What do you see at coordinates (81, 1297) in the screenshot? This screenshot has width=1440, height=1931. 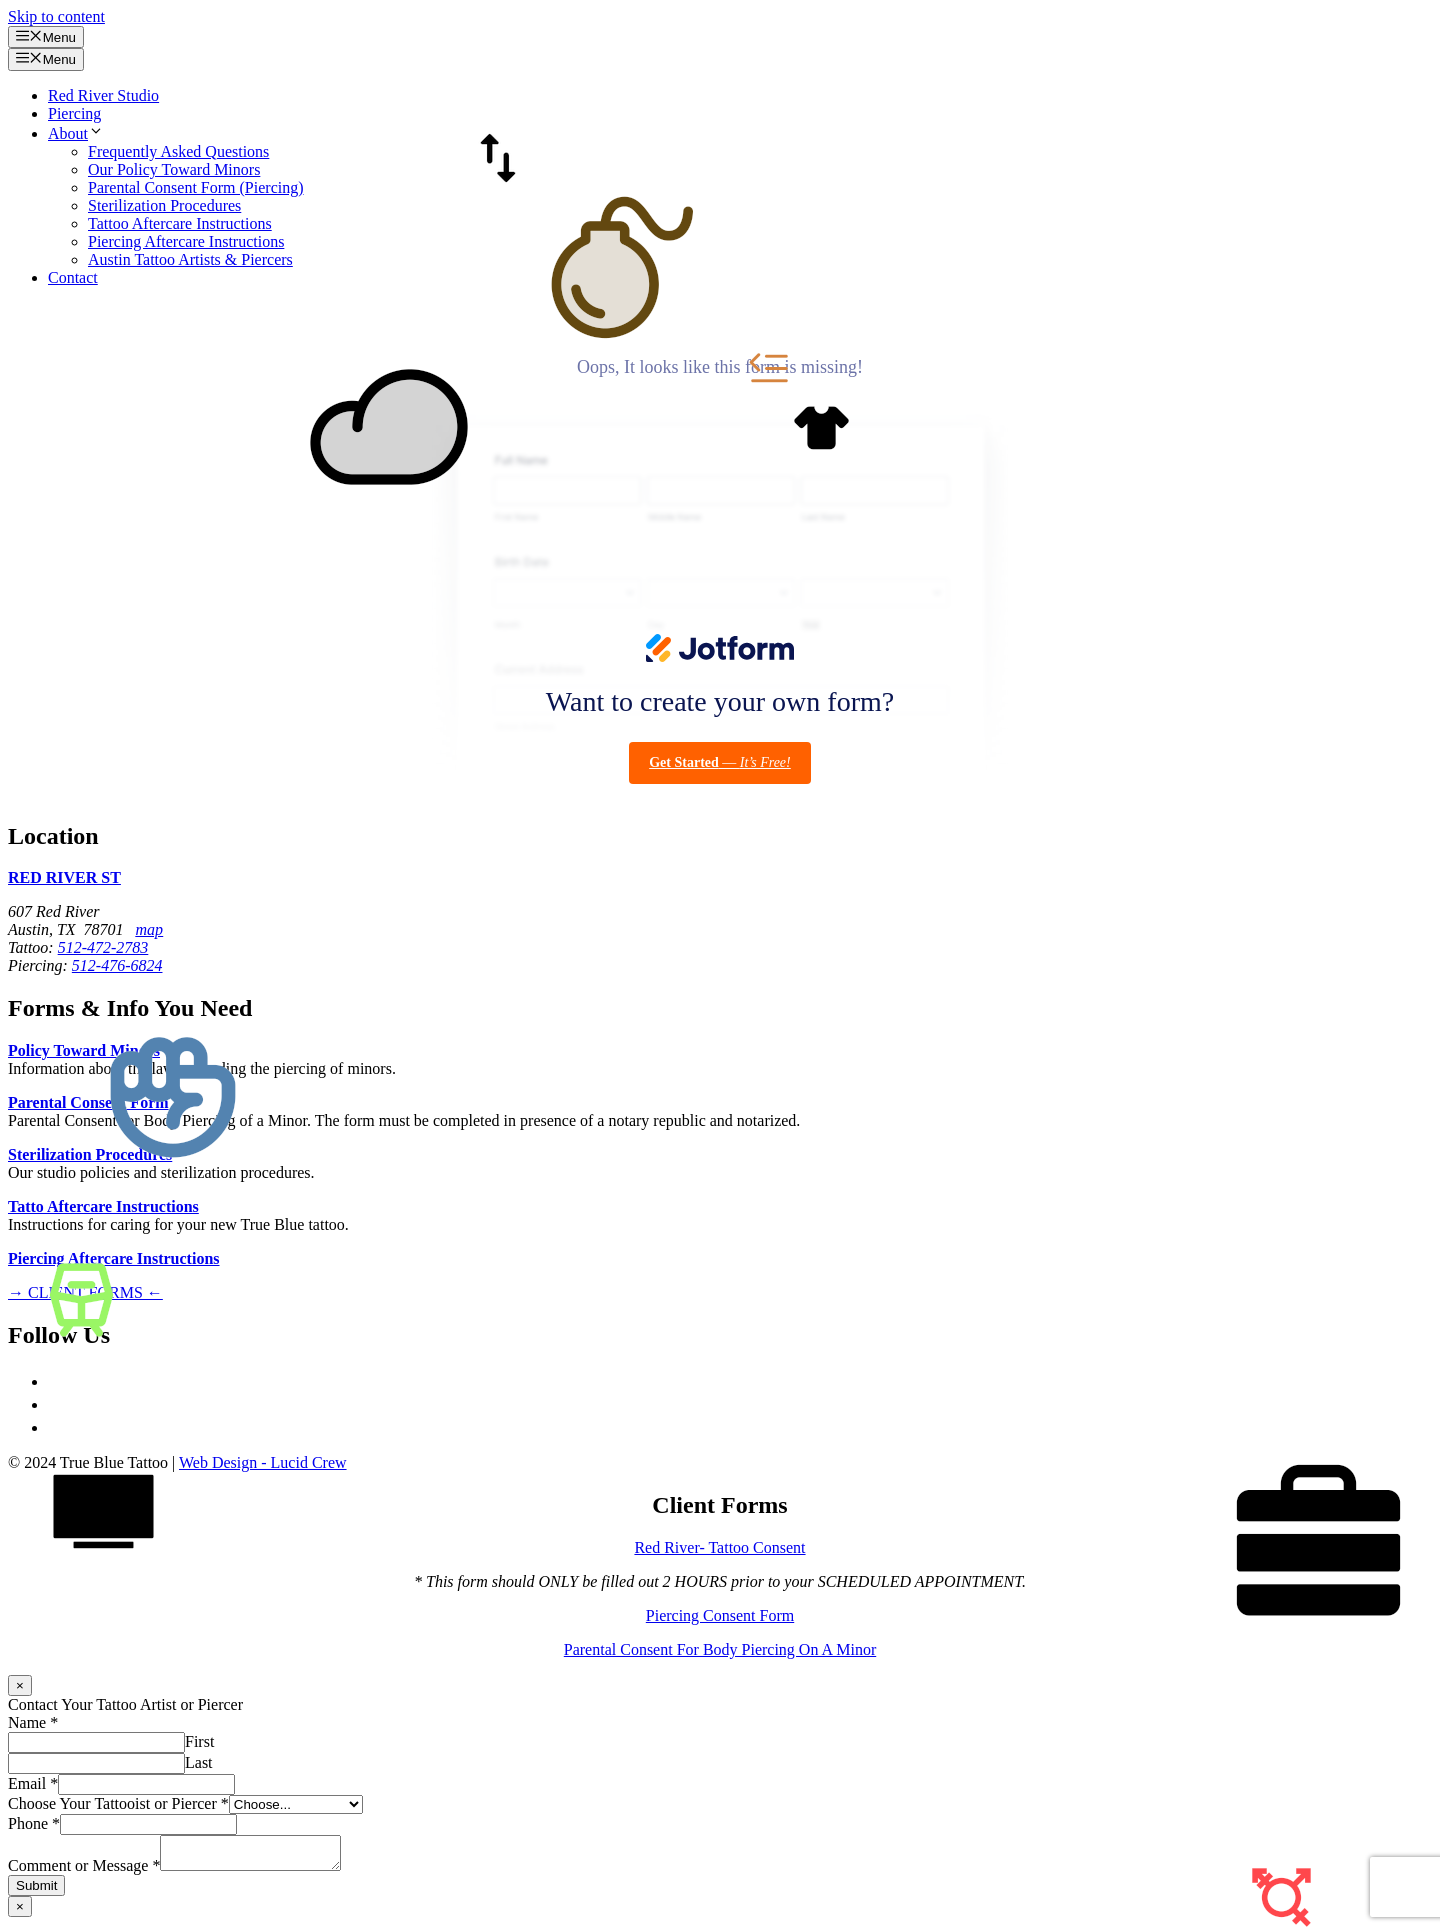 I see `access regional train schedules` at bounding box center [81, 1297].